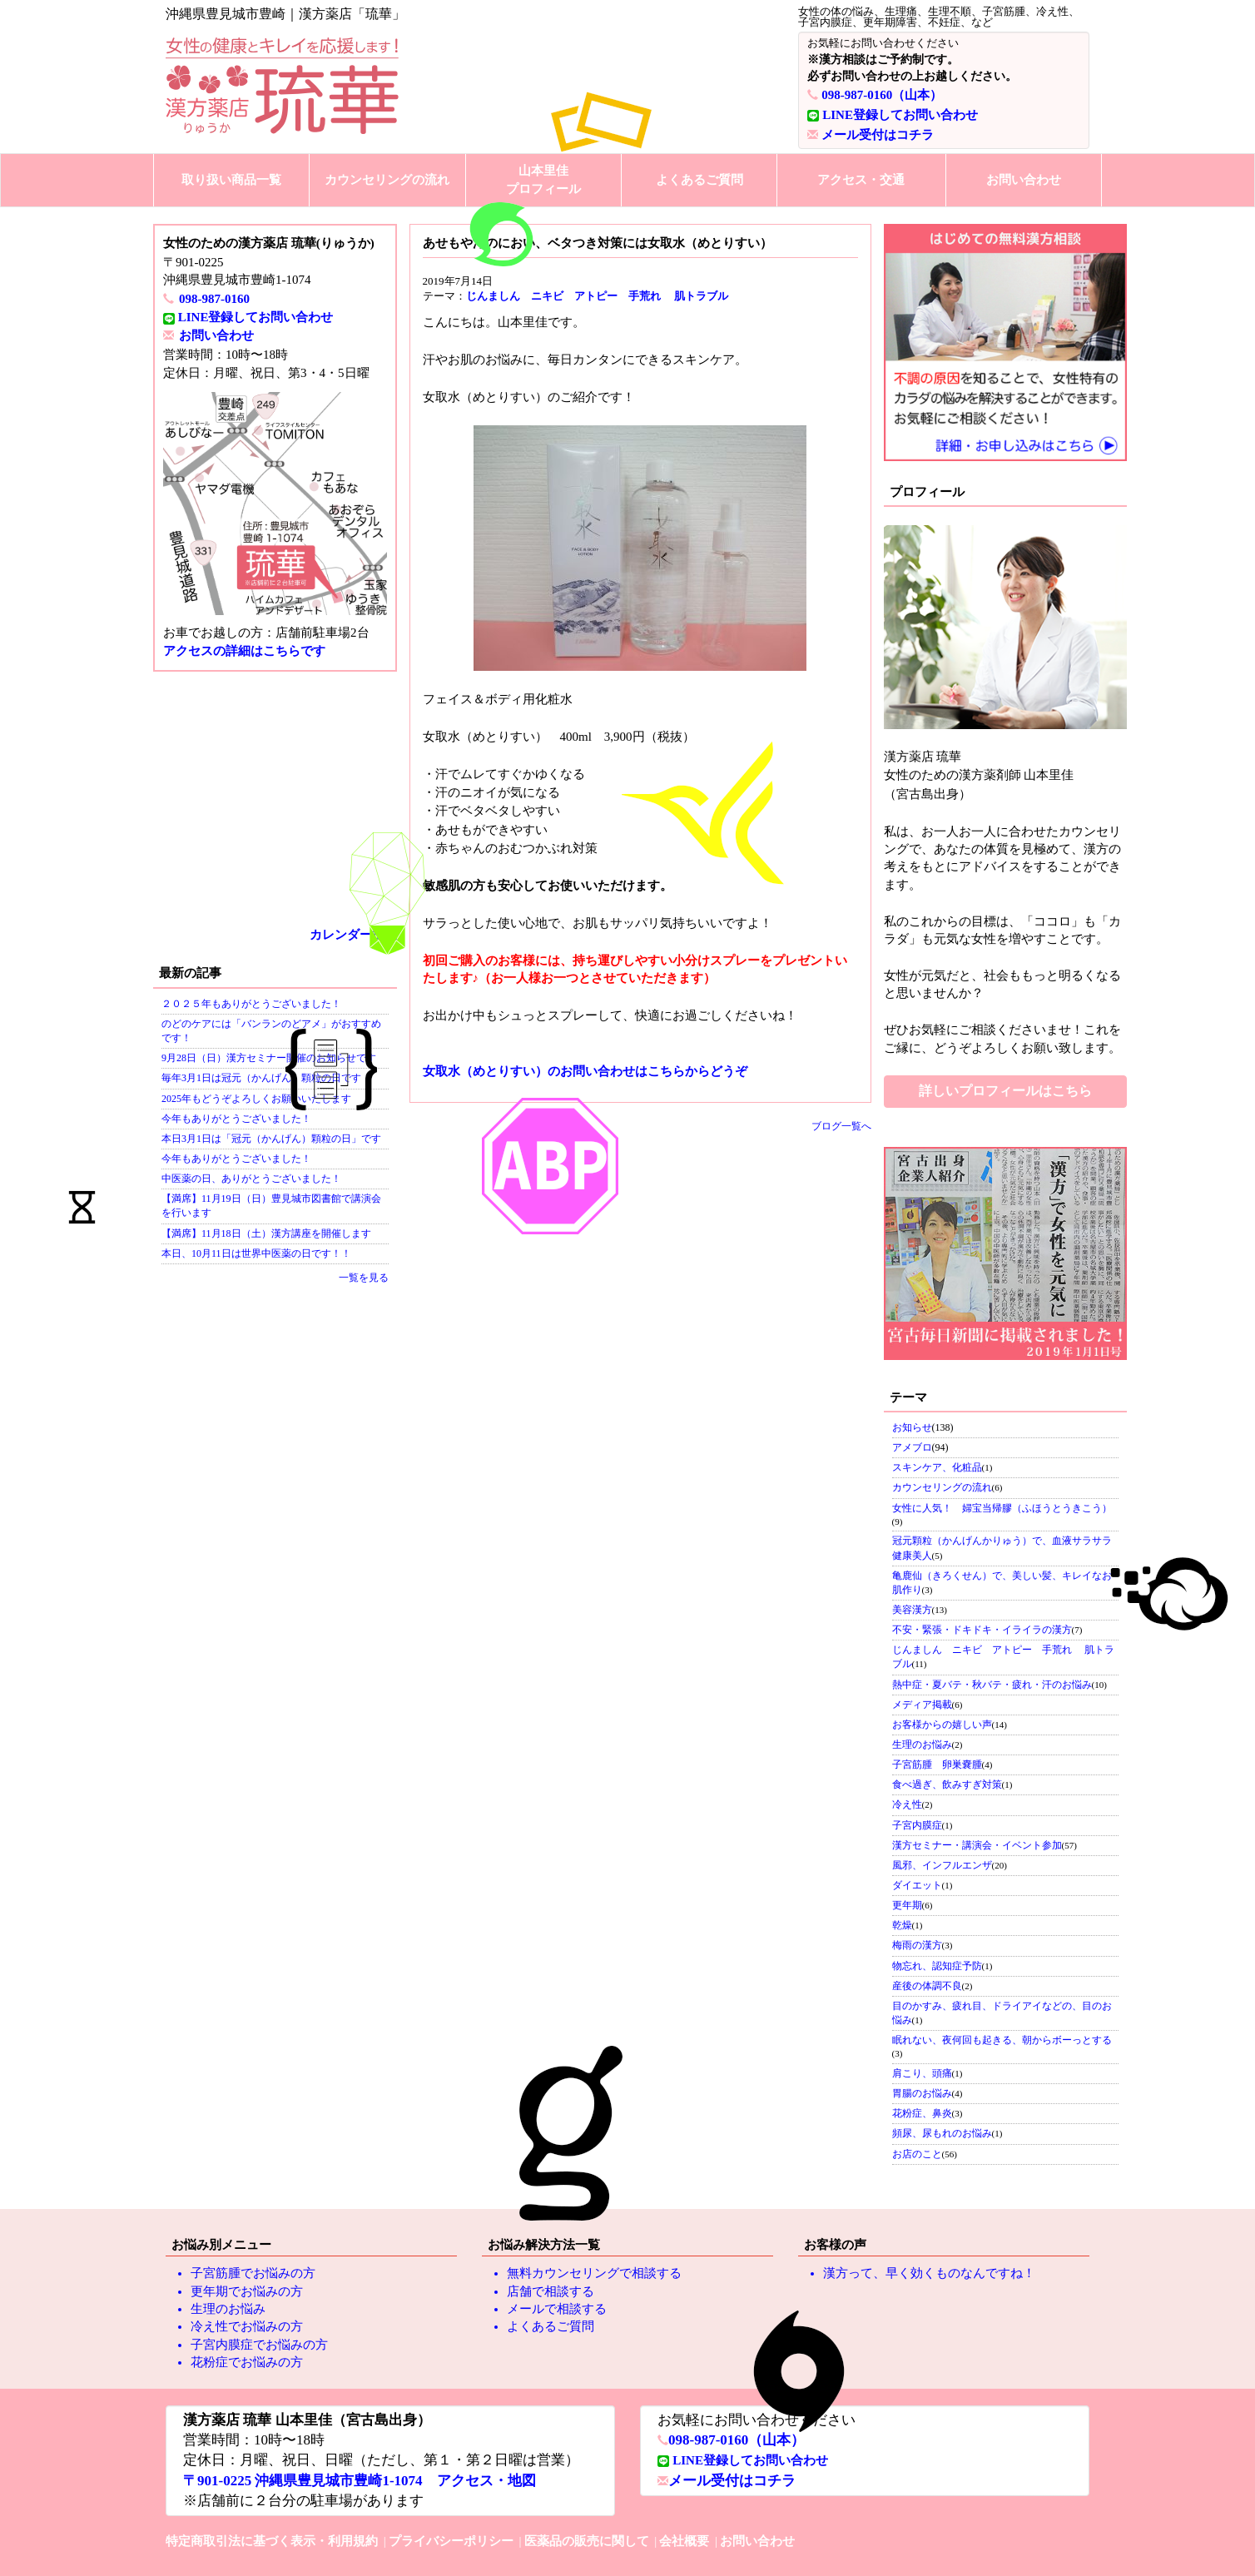 The width and height of the screenshot is (1255, 2576). I want to click on TypeORM logo - an object-relational mapping framework for TypeScript/JavaScript, so click(331, 1070).